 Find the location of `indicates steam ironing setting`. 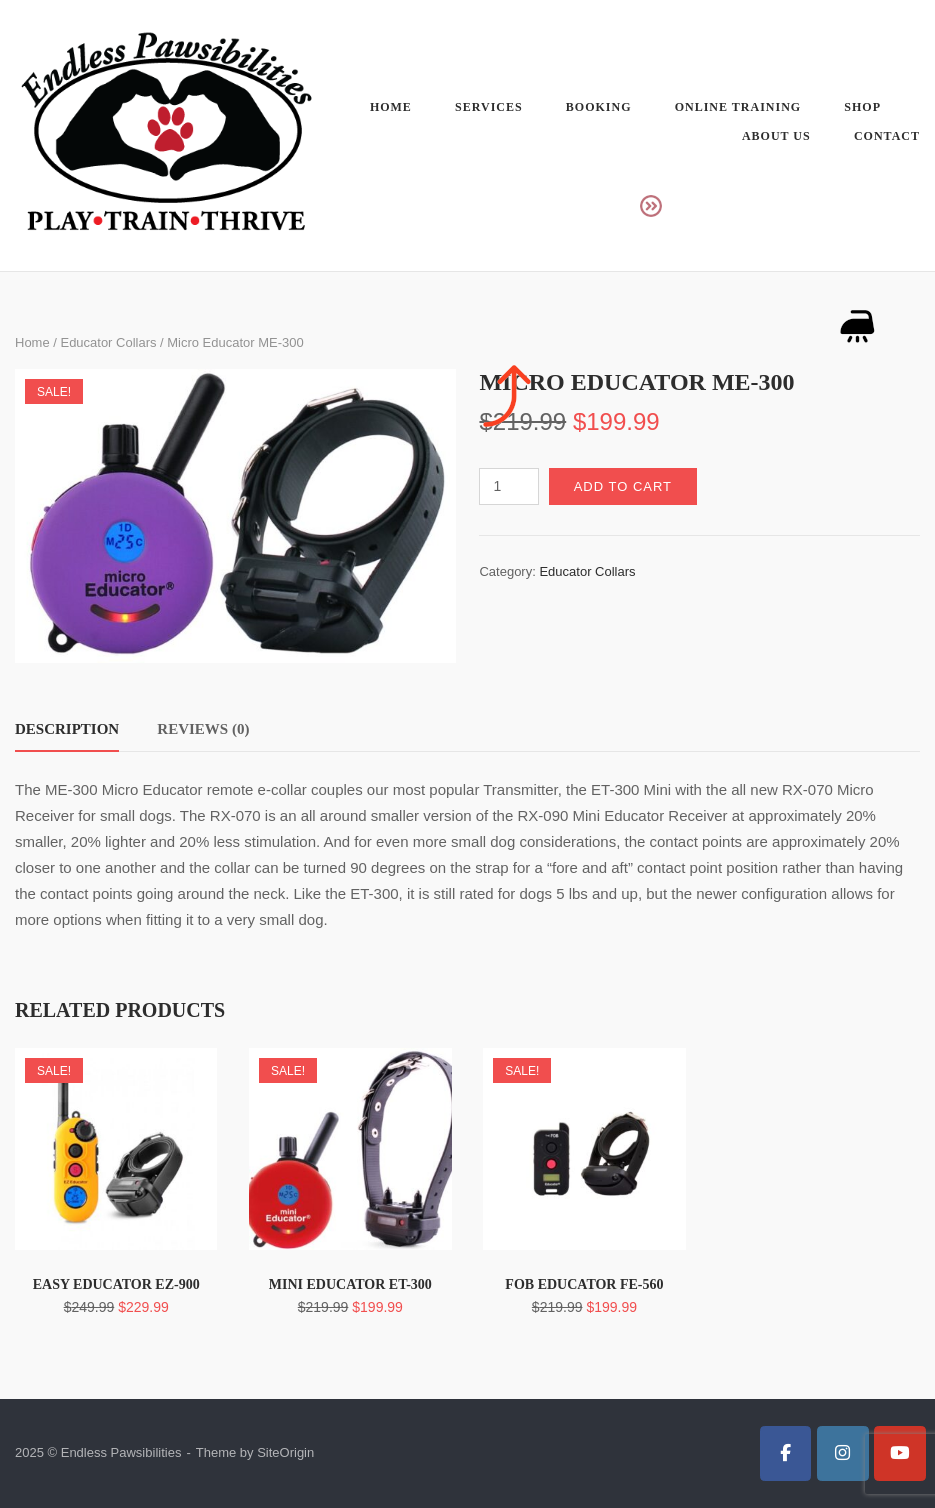

indicates steam ironing setting is located at coordinates (857, 325).